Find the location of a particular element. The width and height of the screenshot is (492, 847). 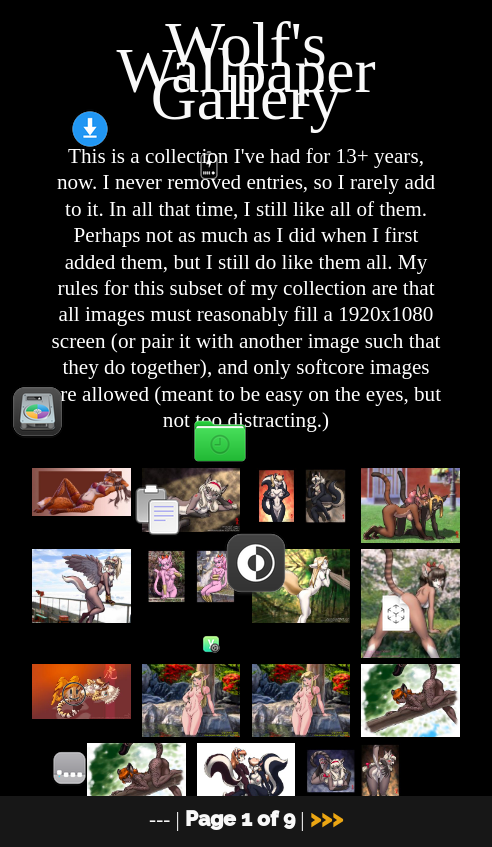

access people and smiley emoji category is located at coordinates (74, 694).